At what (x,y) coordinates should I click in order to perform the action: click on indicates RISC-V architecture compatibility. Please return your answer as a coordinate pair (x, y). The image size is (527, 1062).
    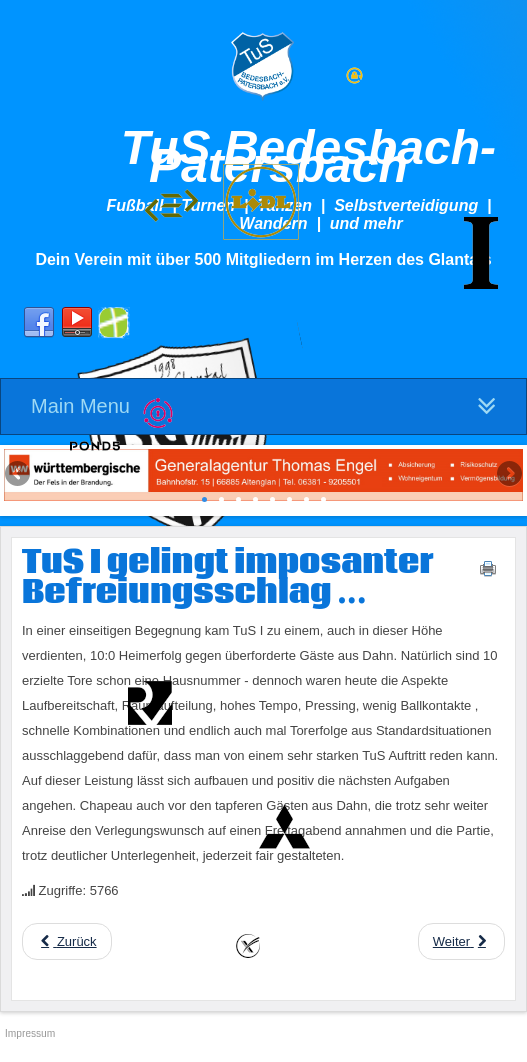
    Looking at the image, I should click on (150, 703).